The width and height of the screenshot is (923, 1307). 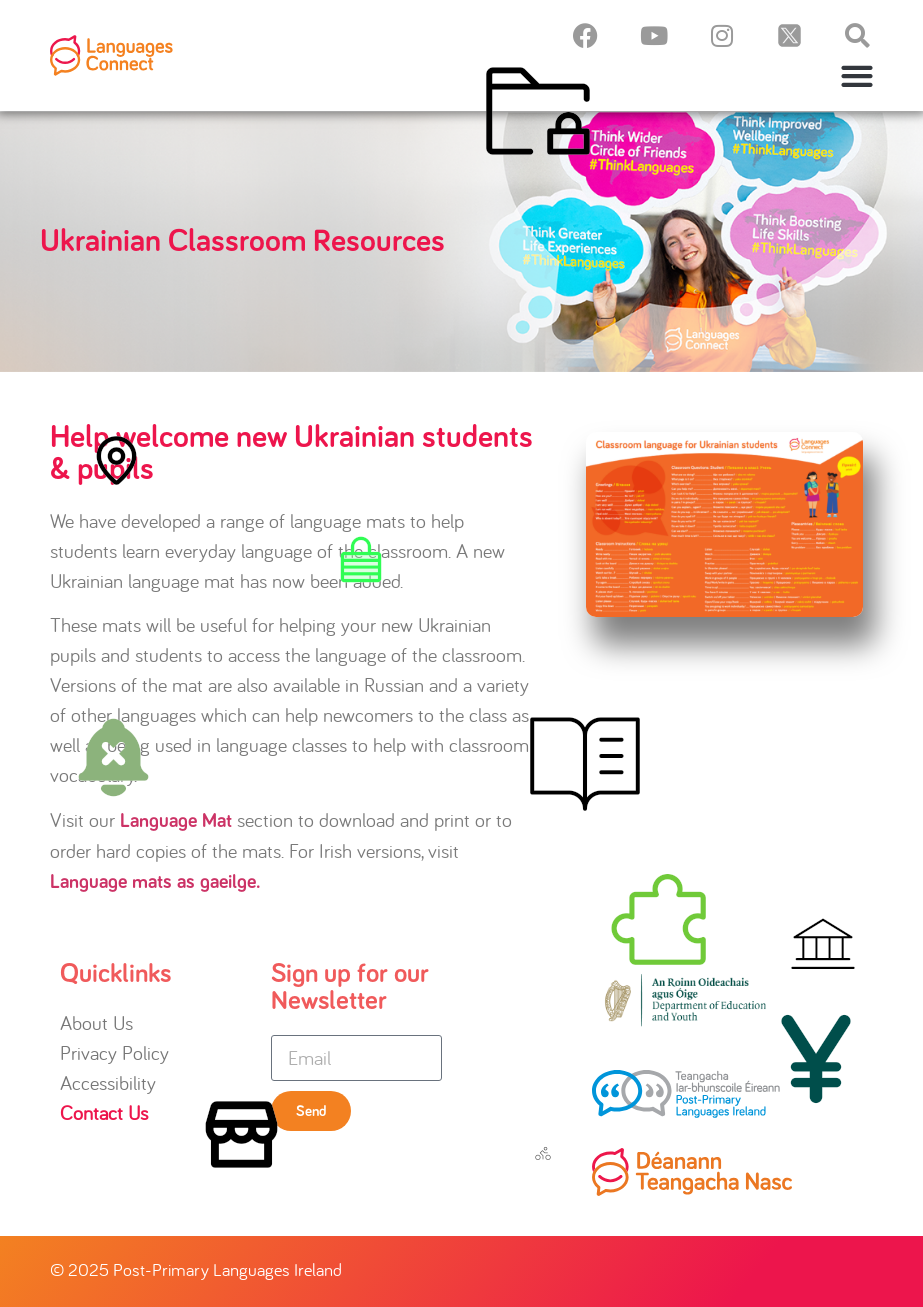 I want to click on indicates chinese yuan currency, so click(x=816, y=1059).